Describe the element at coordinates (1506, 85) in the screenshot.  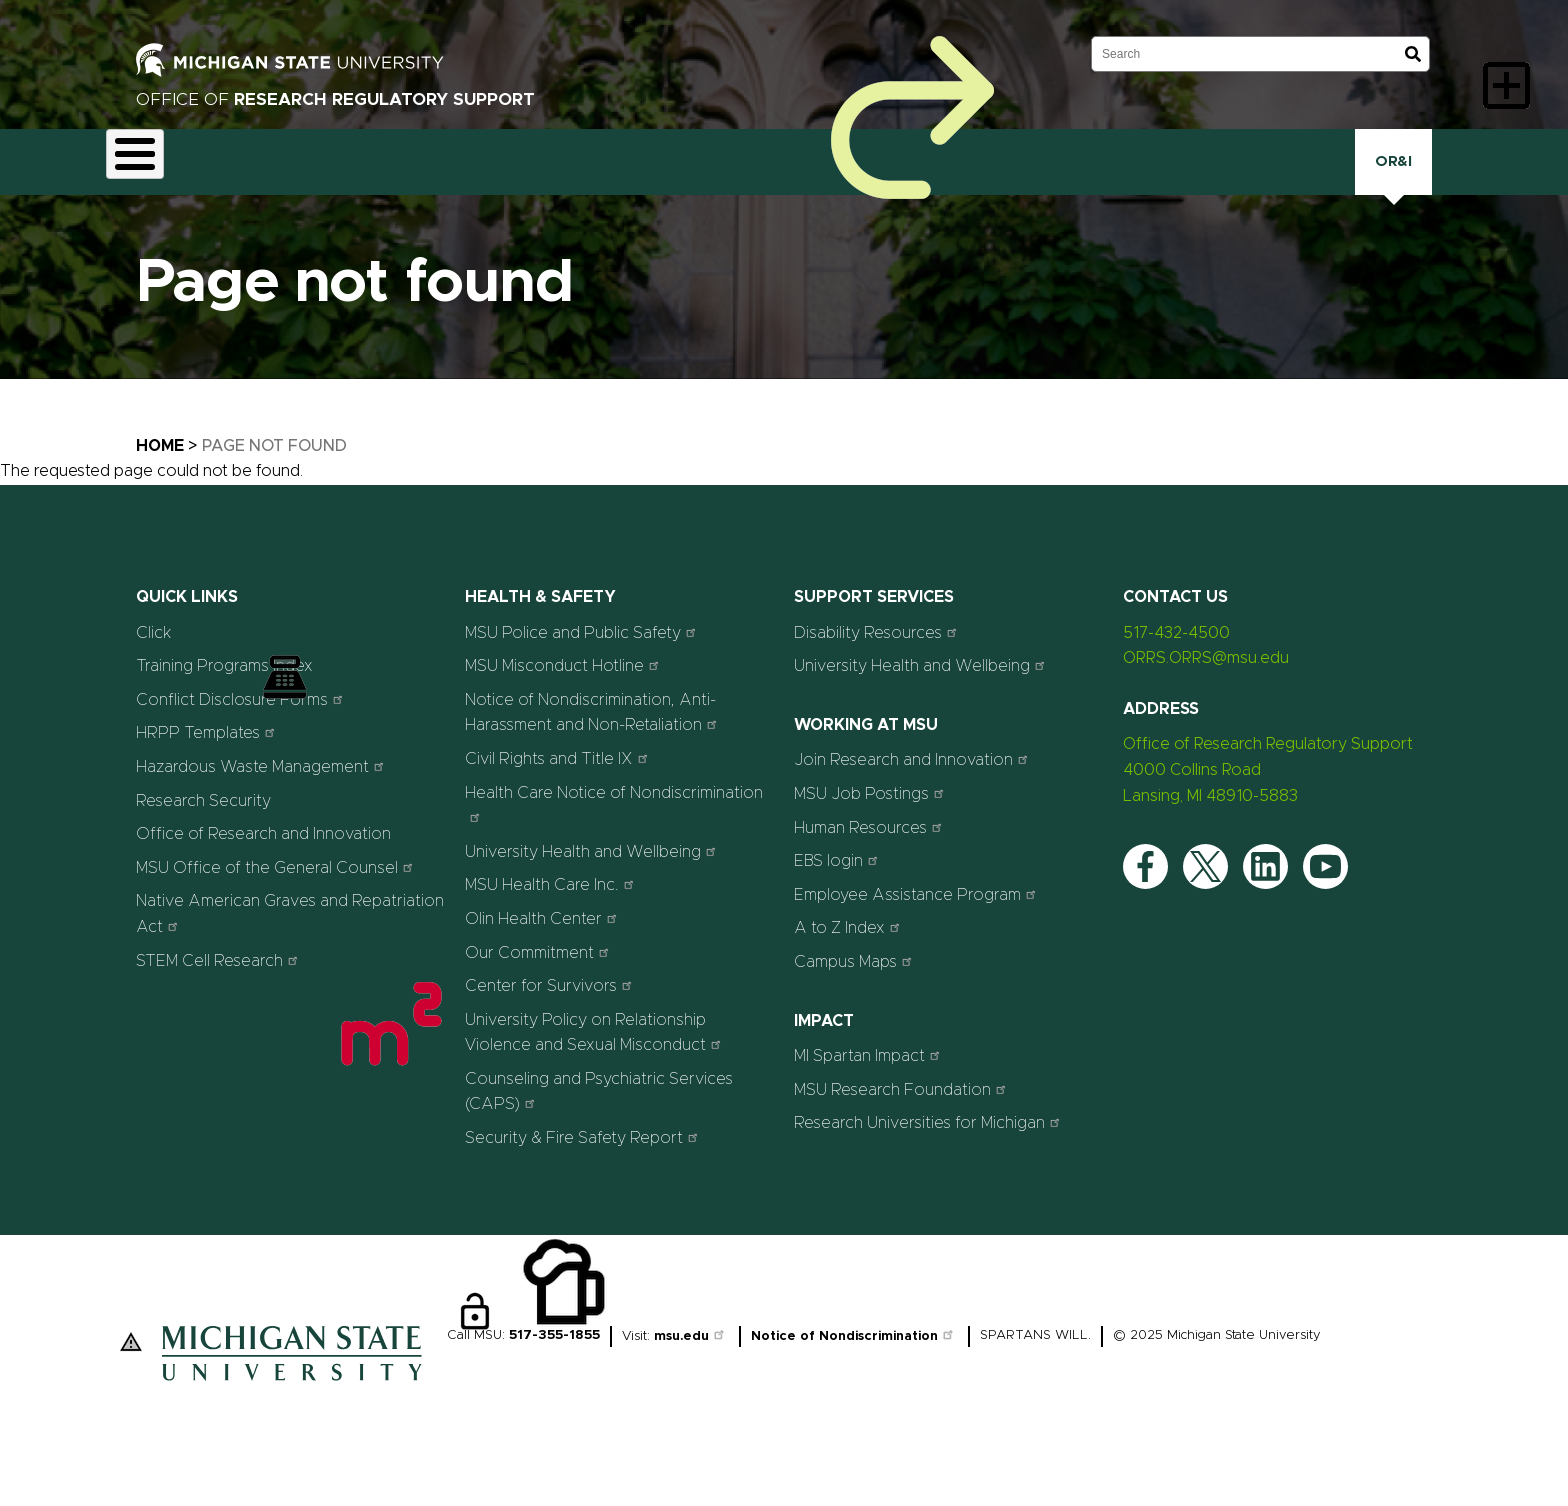
I see `add a new item or entry` at that location.